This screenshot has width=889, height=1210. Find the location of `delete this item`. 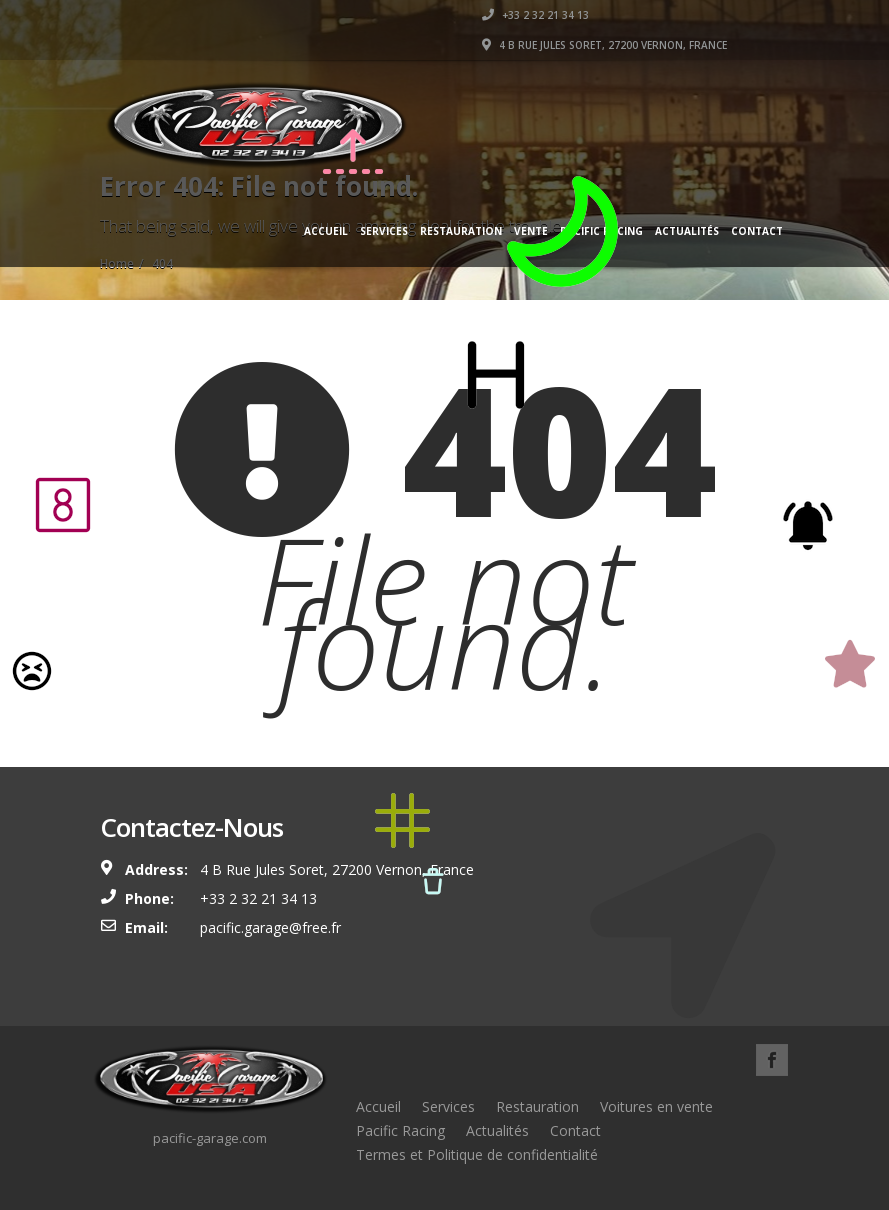

delete this item is located at coordinates (433, 882).